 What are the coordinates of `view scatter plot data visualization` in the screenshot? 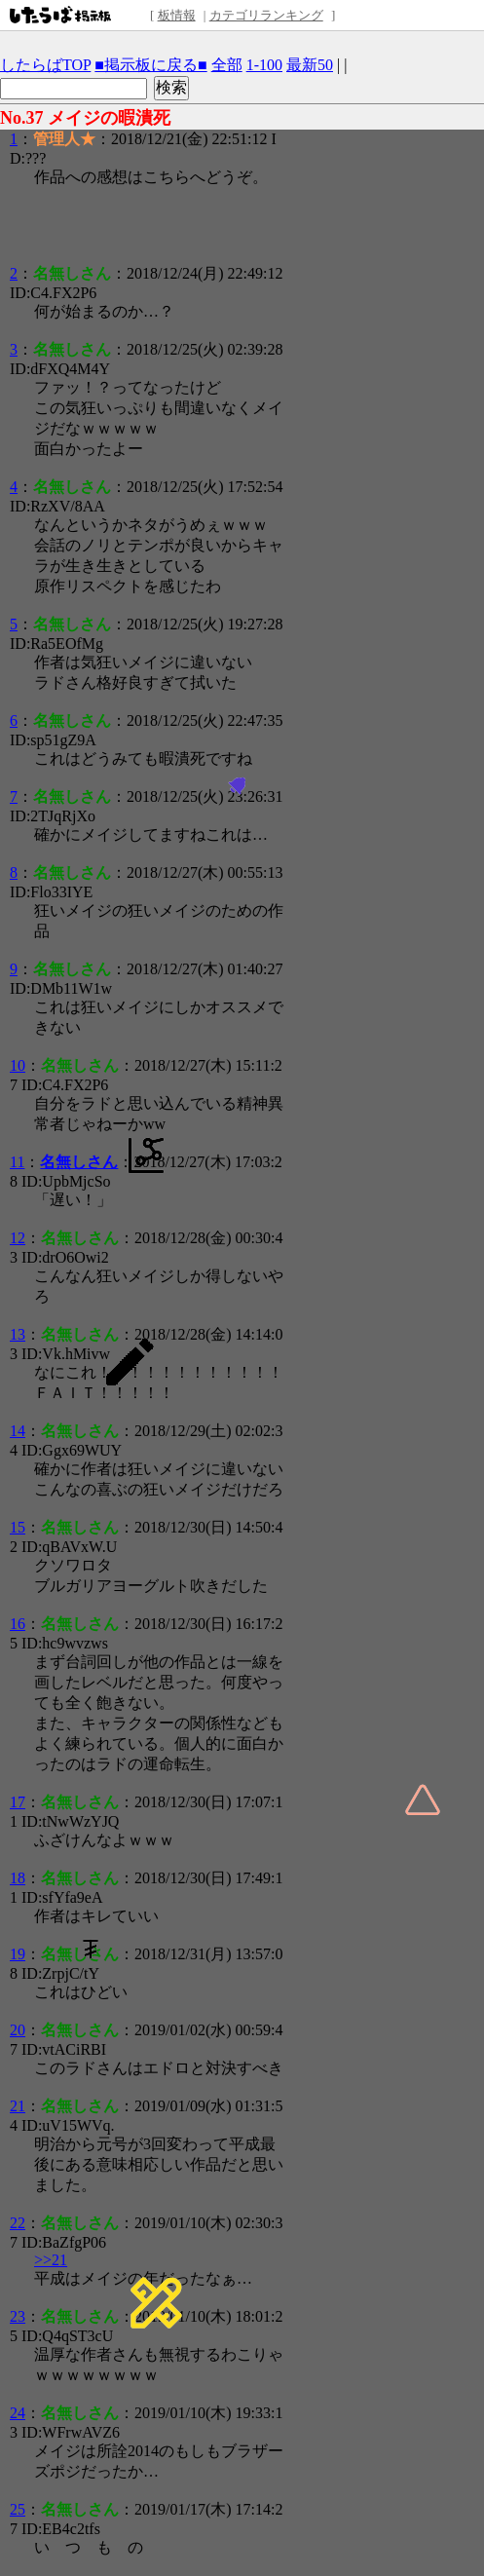 It's located at (146, 1155).